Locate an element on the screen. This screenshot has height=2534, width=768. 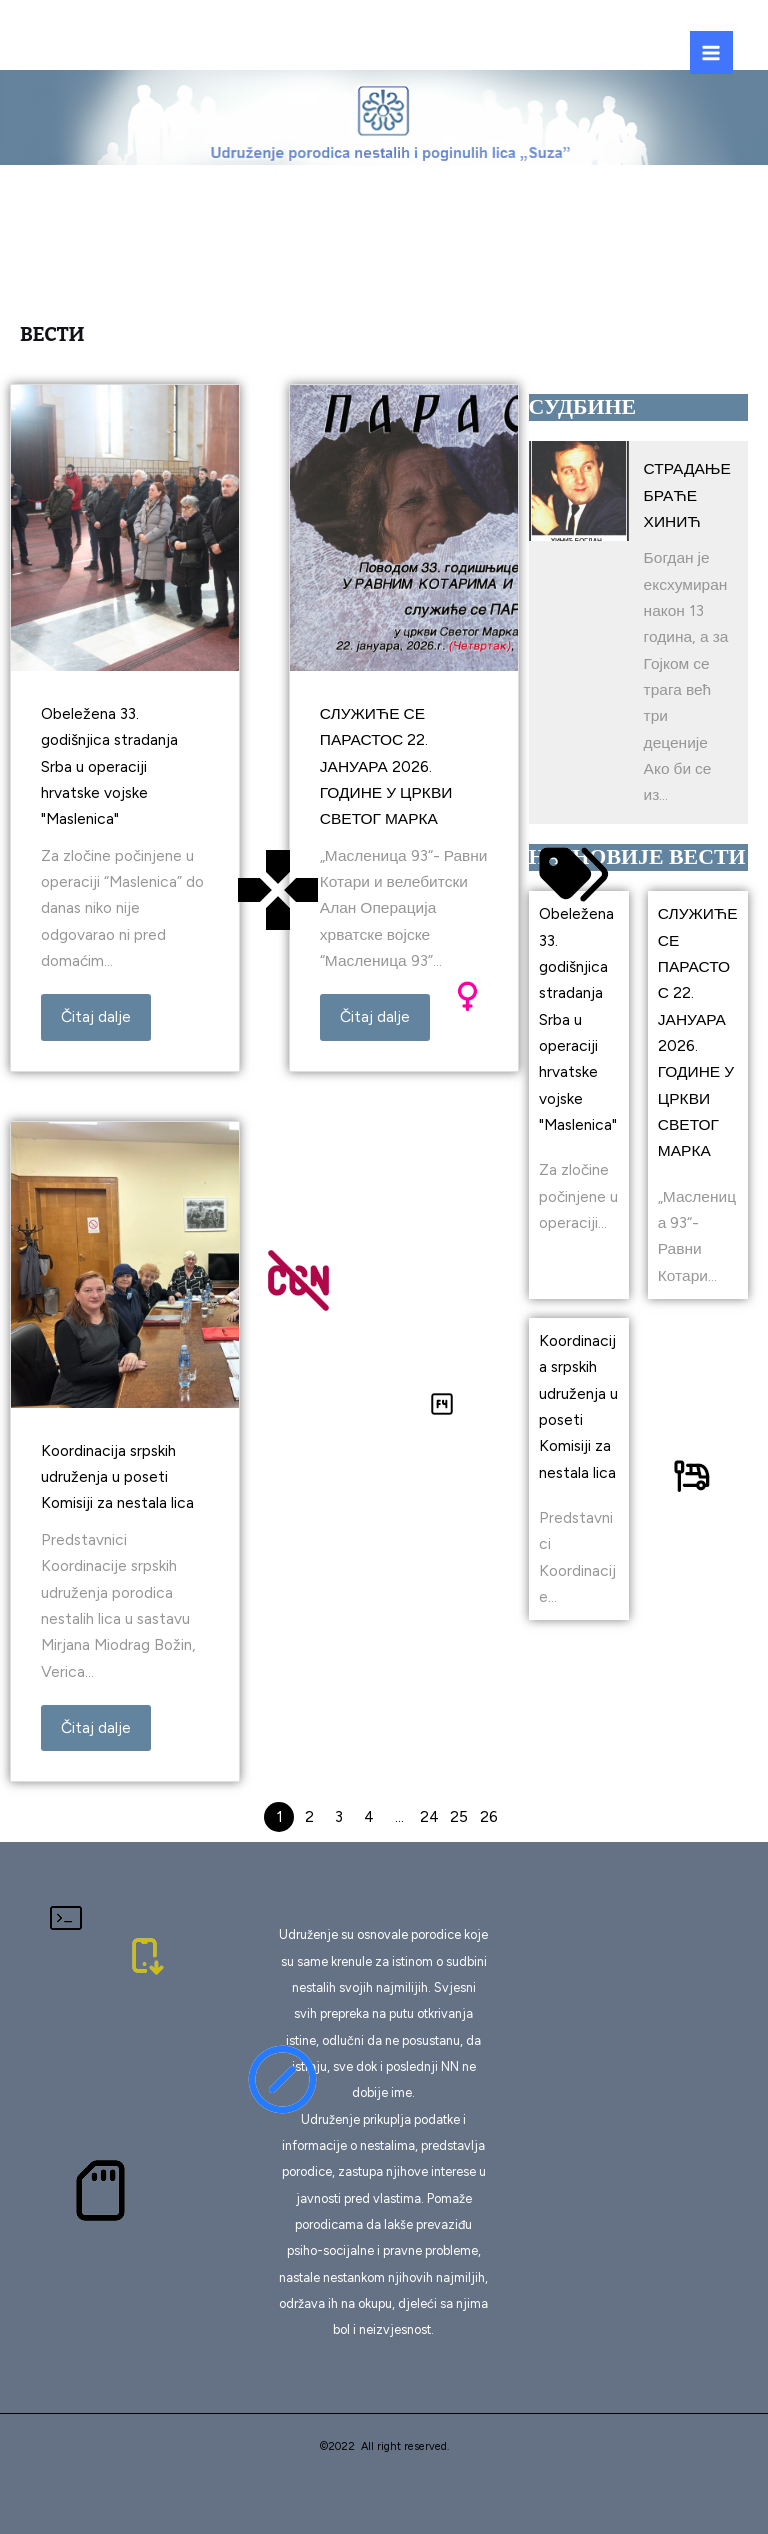
view or manage tags is located at coordinates (572, 876).